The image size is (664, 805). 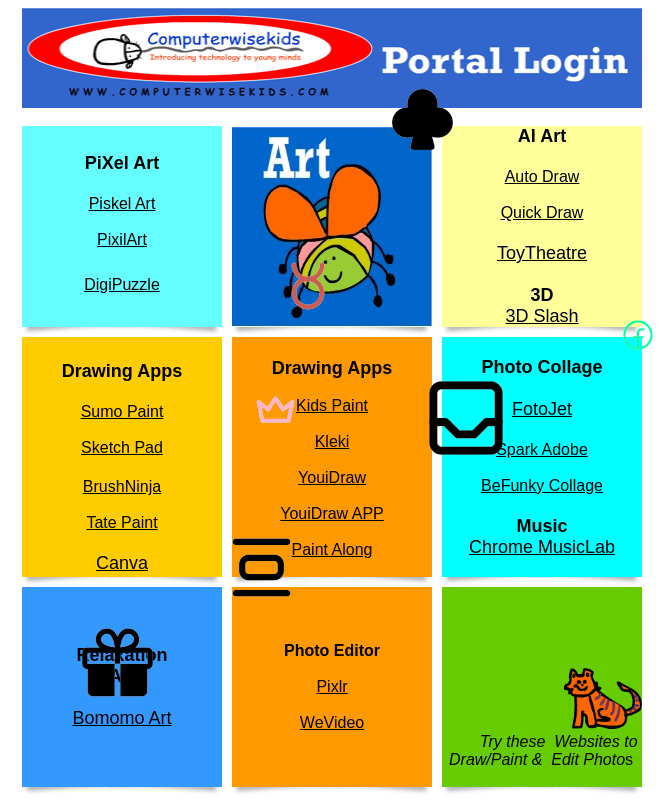 I want to click on view your inbox messages, so click(x=466, y=418).